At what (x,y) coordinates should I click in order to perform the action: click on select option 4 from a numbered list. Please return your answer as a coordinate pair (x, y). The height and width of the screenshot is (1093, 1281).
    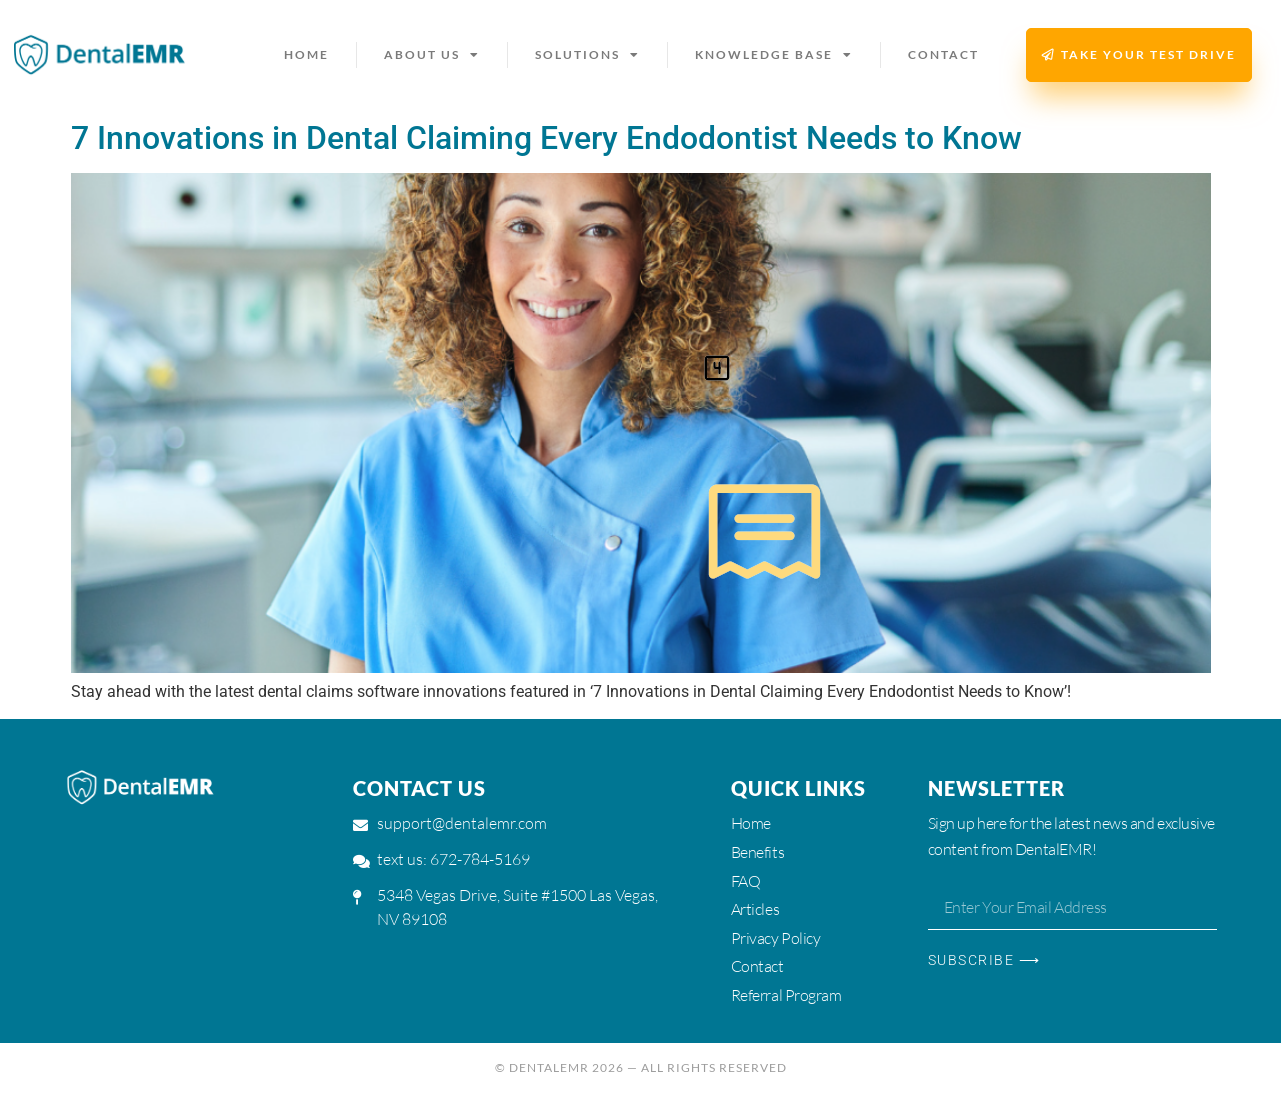
    Looking at the image, I should click on (717, 368).